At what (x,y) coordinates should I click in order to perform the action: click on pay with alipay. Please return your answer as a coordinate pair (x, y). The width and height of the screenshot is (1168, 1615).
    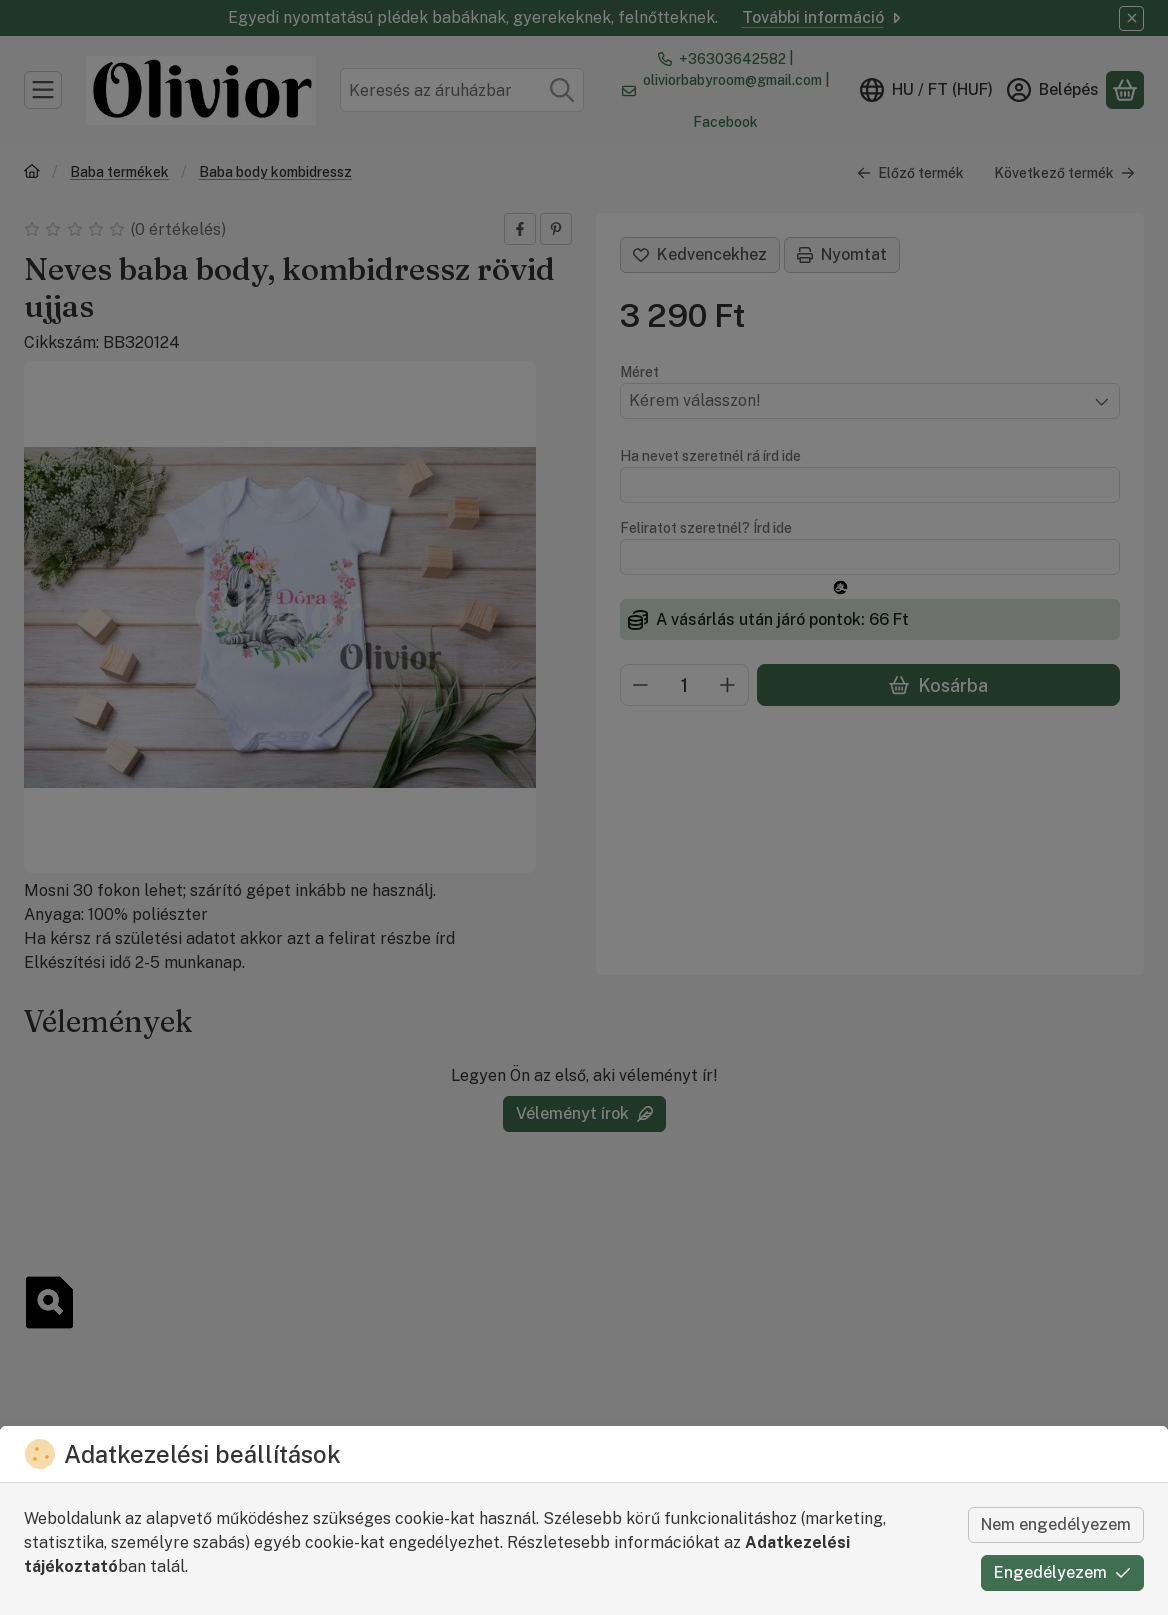
    Looking at the image, I should click on (840, 587).